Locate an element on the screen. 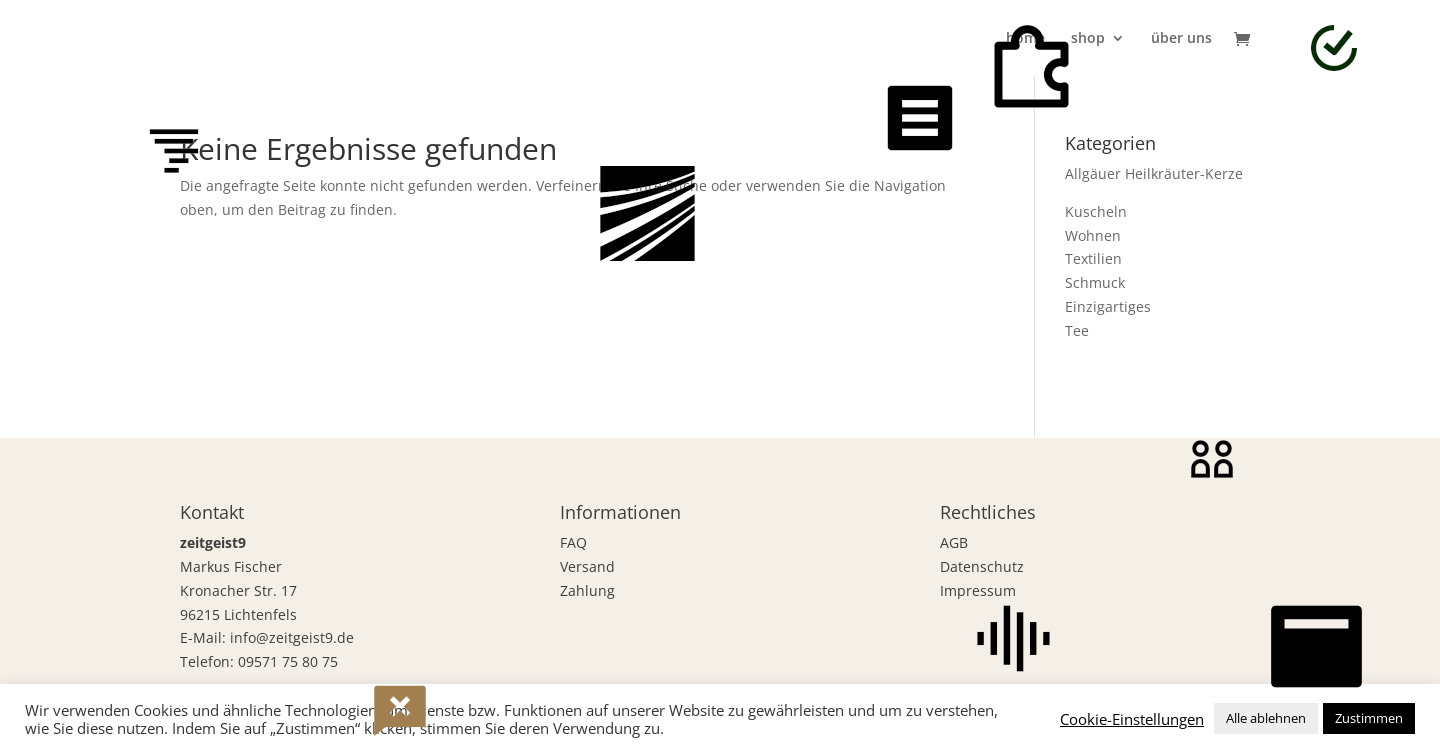 The image size is (1440, 753). switch to top panel layout is located at coordinates (1316, 646).